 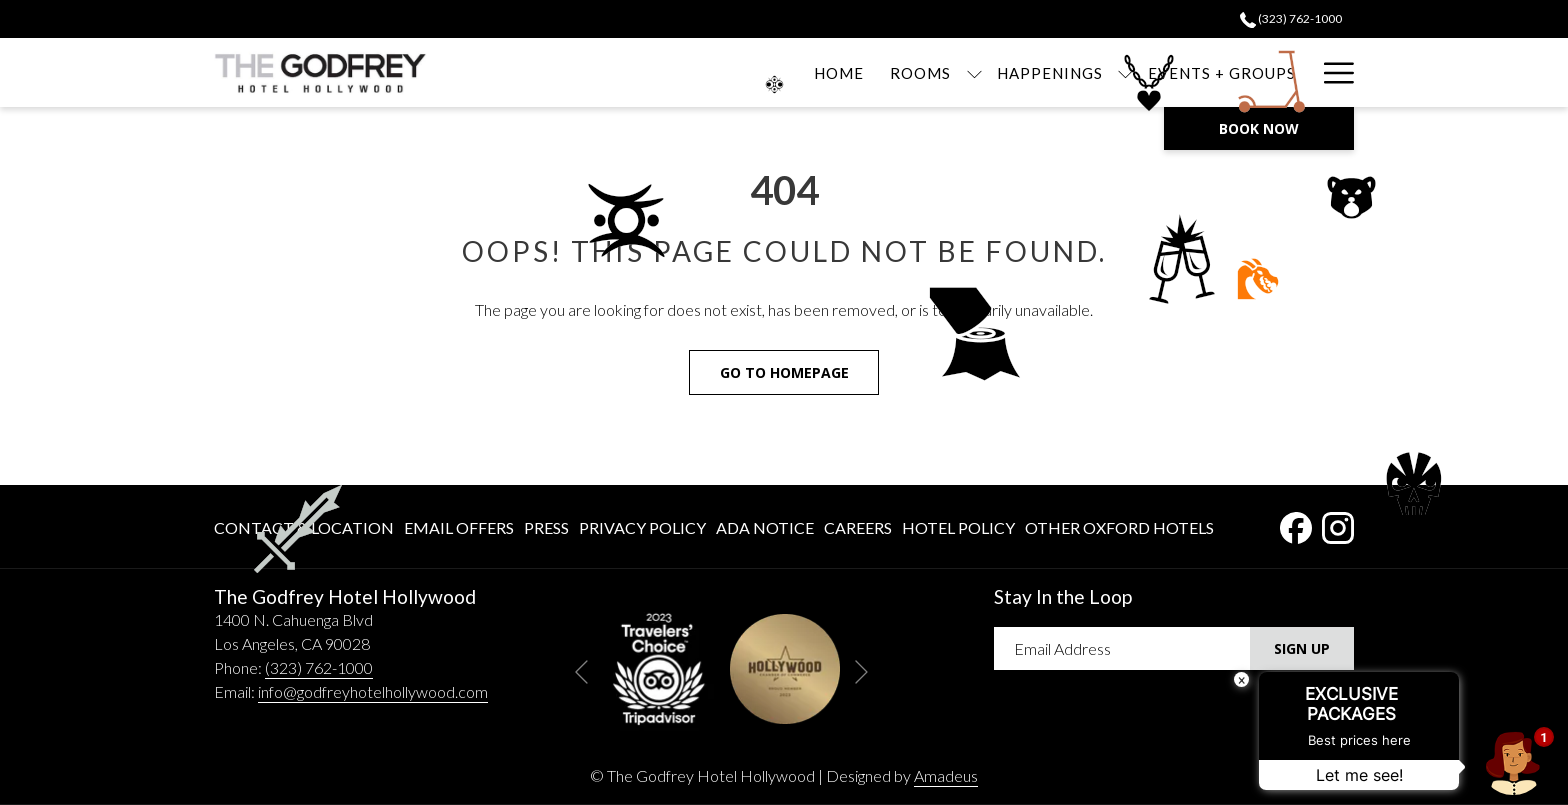 What do you see at coordinates (774, 84) in the screenshot?
I see `decorative abstract shape or pattern element` at bounding box center [774, 84].